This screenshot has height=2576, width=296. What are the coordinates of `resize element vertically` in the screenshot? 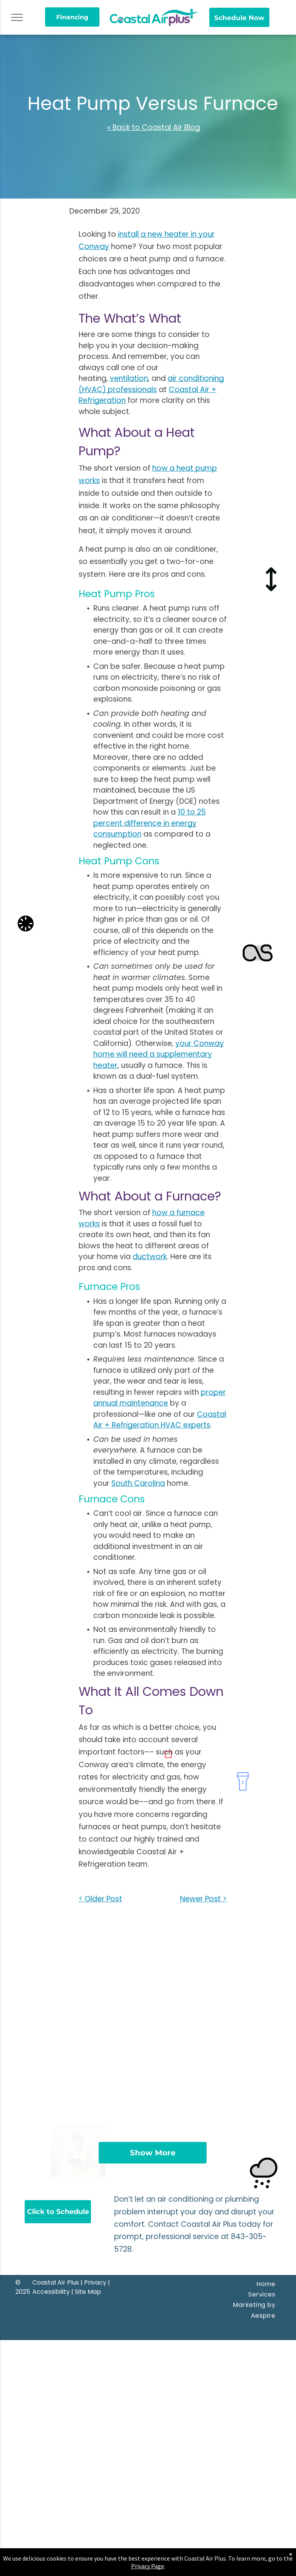 It's located at (271, 579).